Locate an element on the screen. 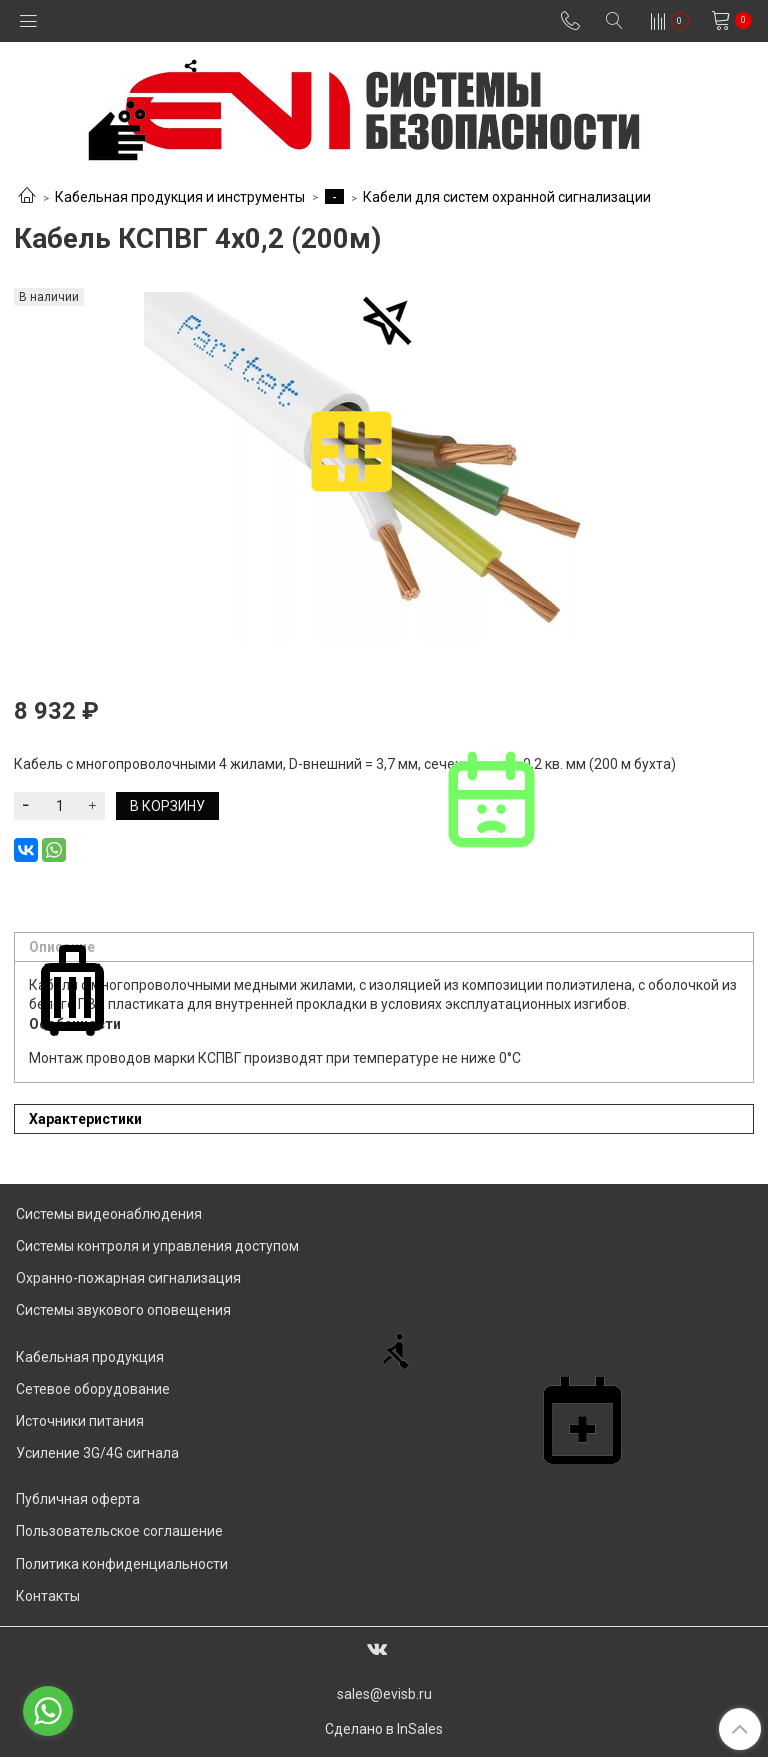 The image size is (768, 1757). access travel or trip planning features is located at coordinates (72, 990).